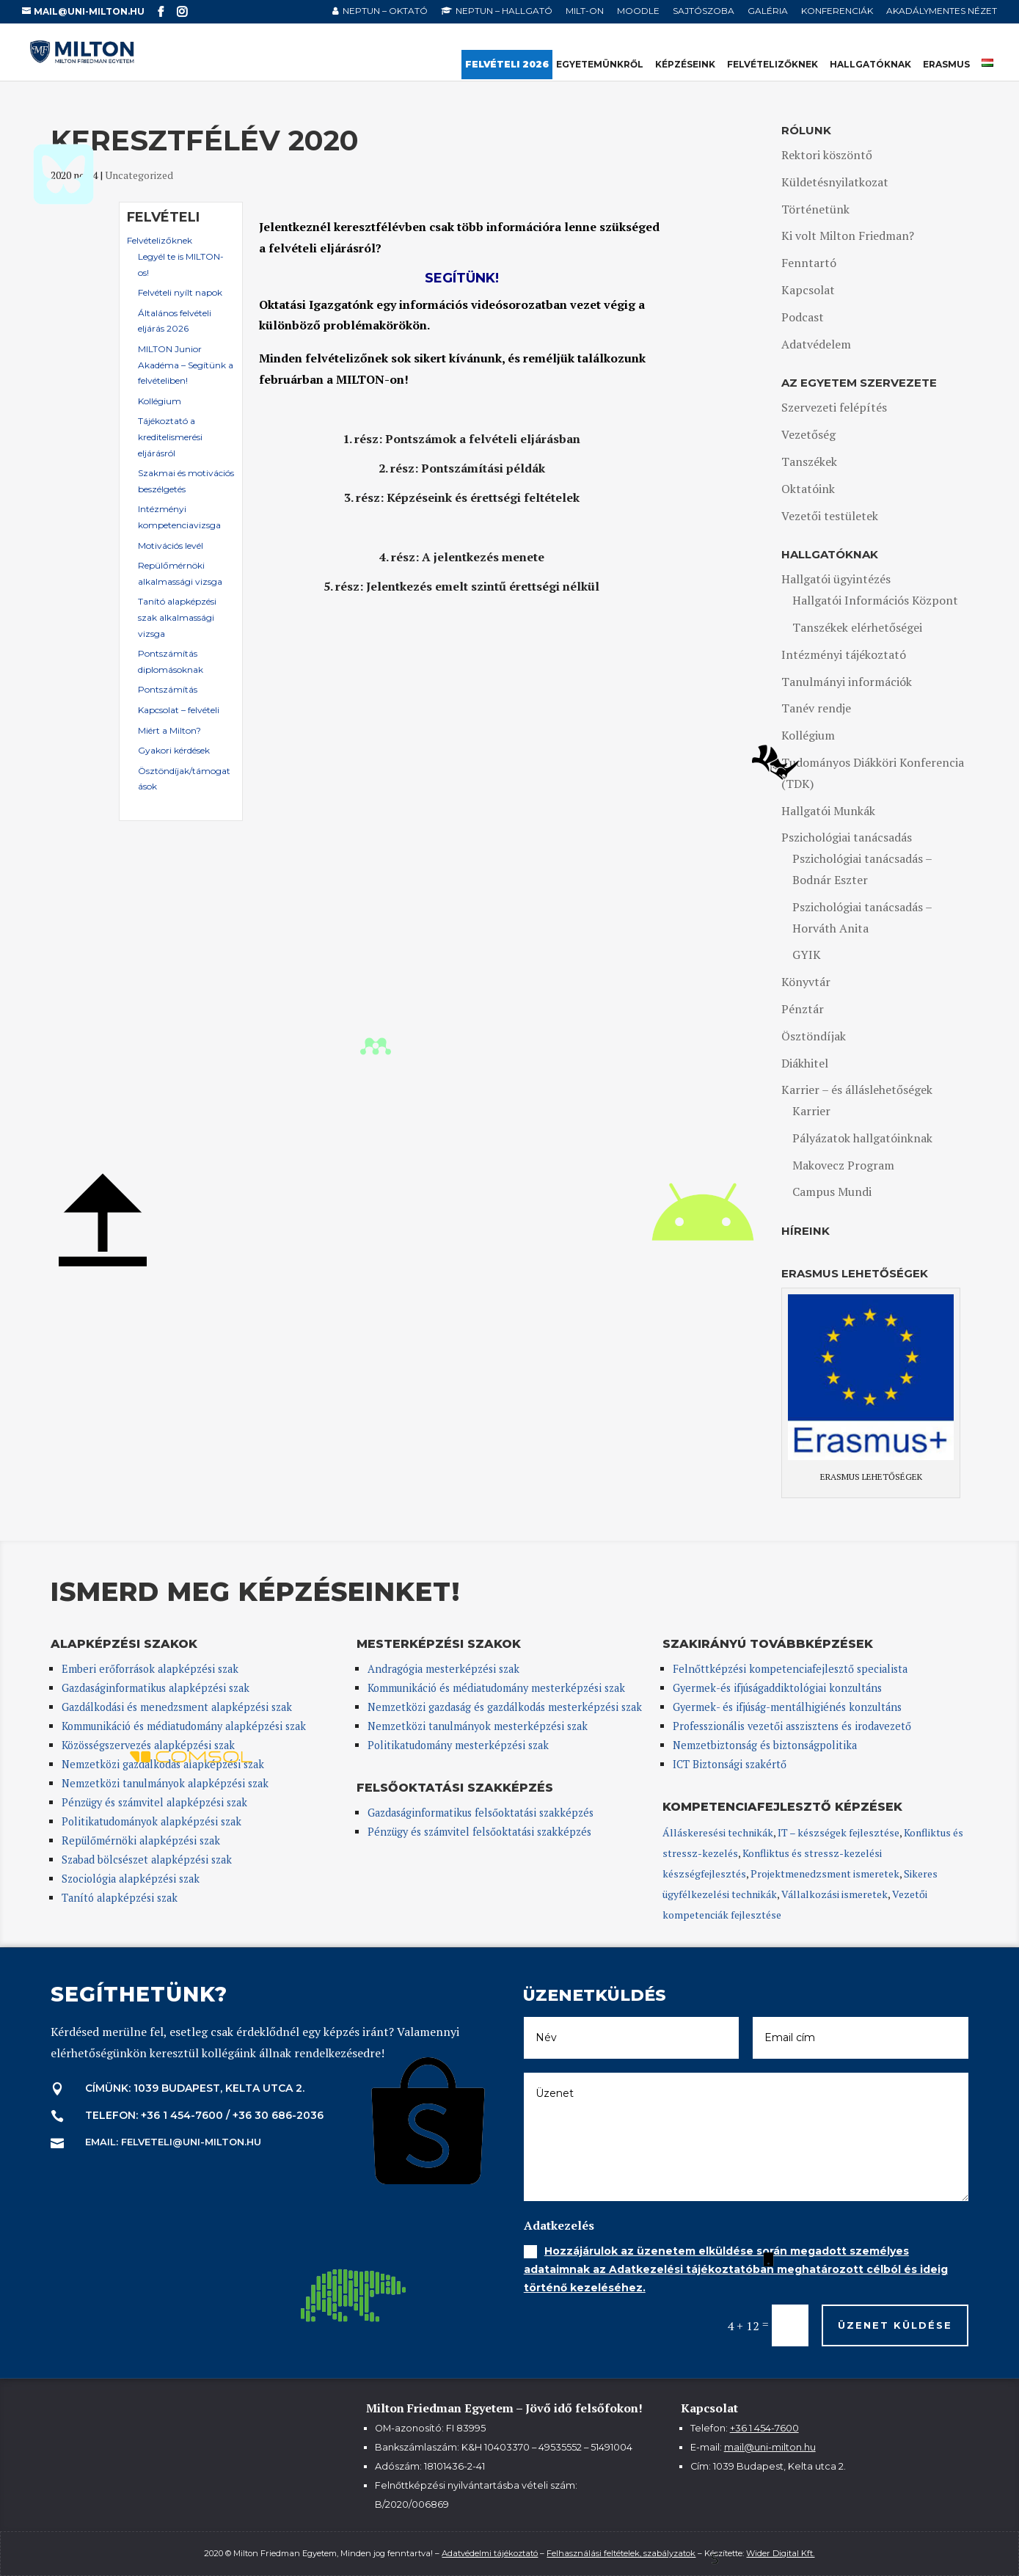  What do you see at coordinates (353, 2295) in the screenshot?
I see `polars data library branding` at bounding box center [353, 2295].